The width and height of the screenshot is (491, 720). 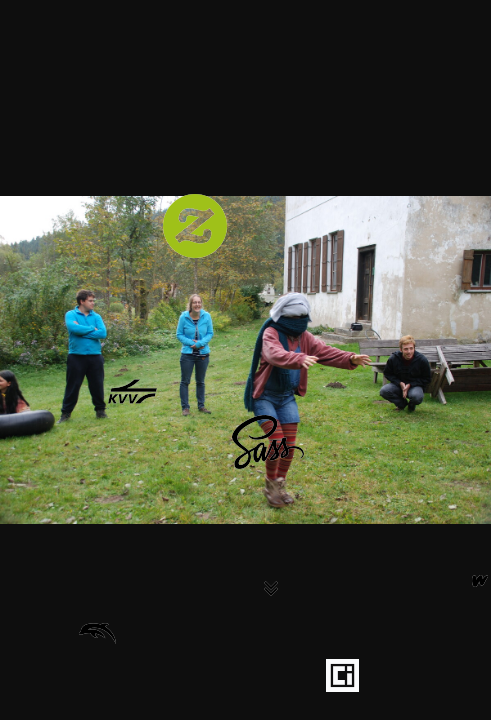 I want to click on Sass CSS preprocessor logo, so click(x=268, y=442).